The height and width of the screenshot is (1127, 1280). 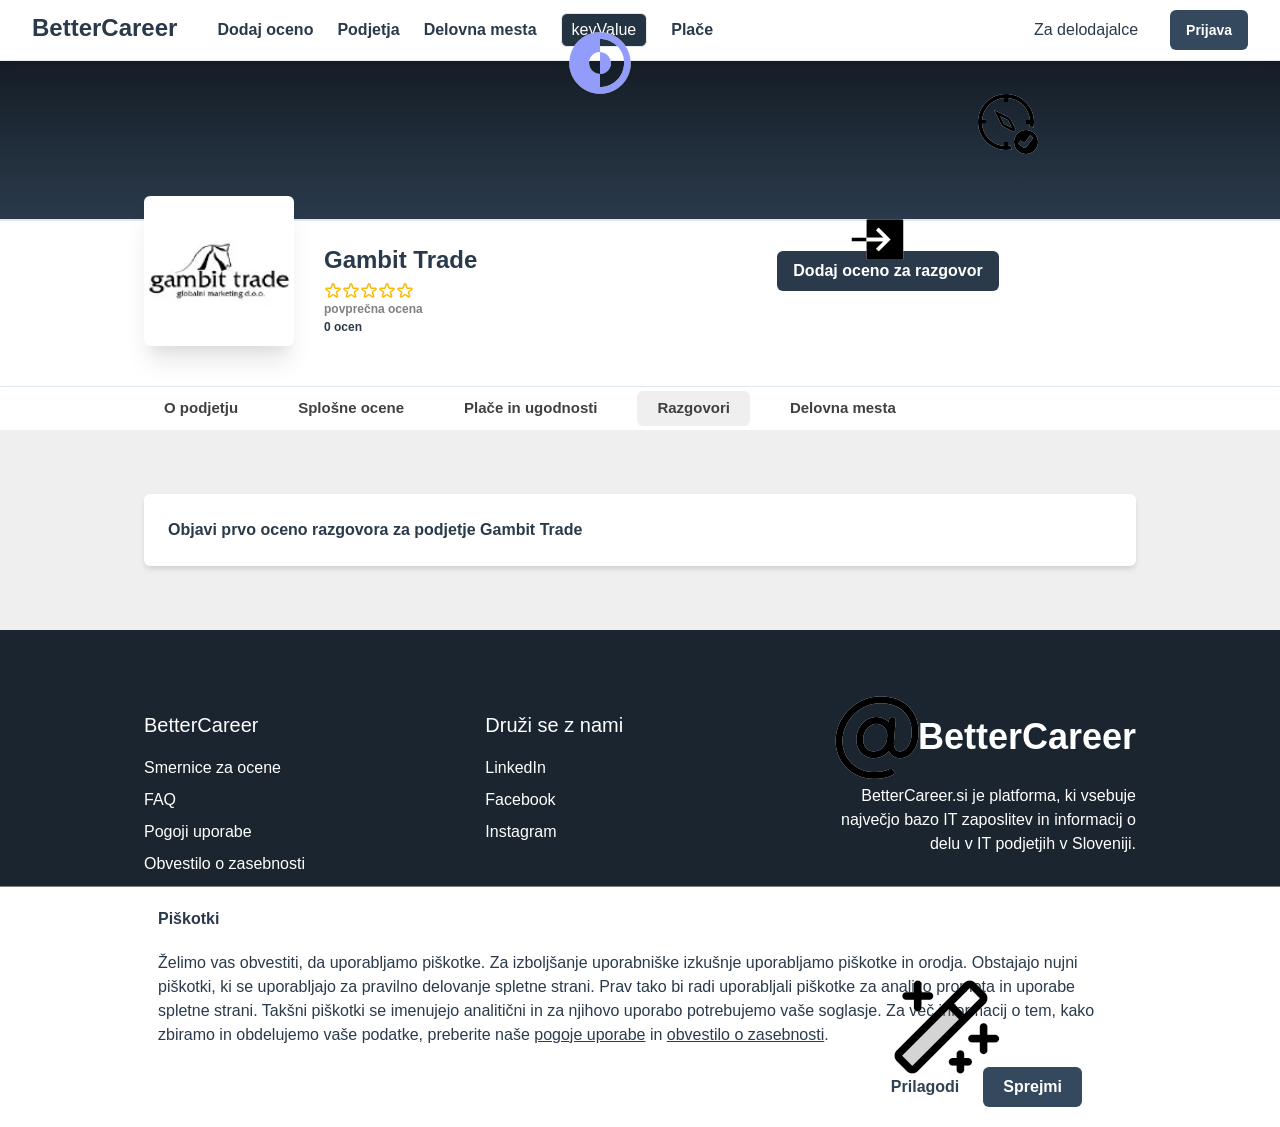 What do you see at coordinates (877, 239) in the screenshot?
I see `log in or sign in to your account` at bounding box center [877, 239].